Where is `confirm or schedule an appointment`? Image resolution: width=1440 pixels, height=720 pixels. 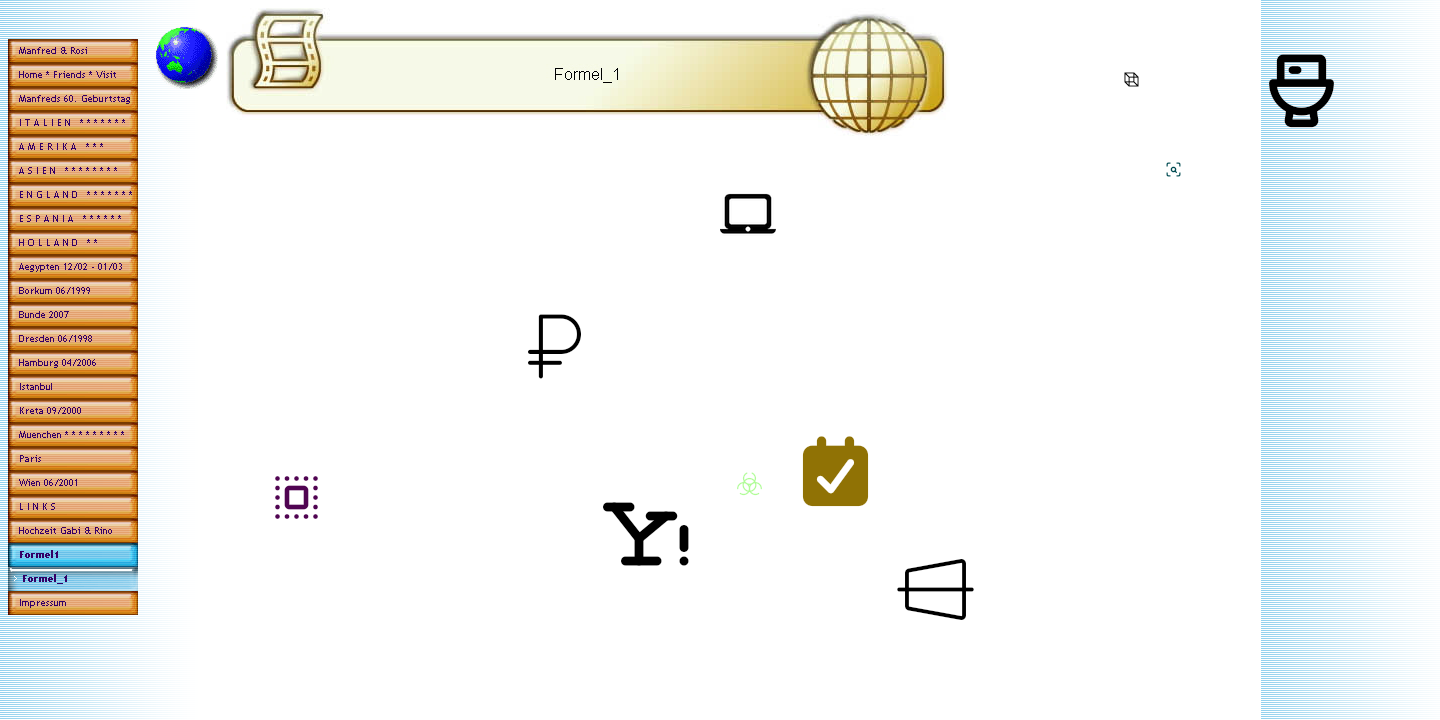
confirm or schedule an appointment is located at coordinates (835, 473).